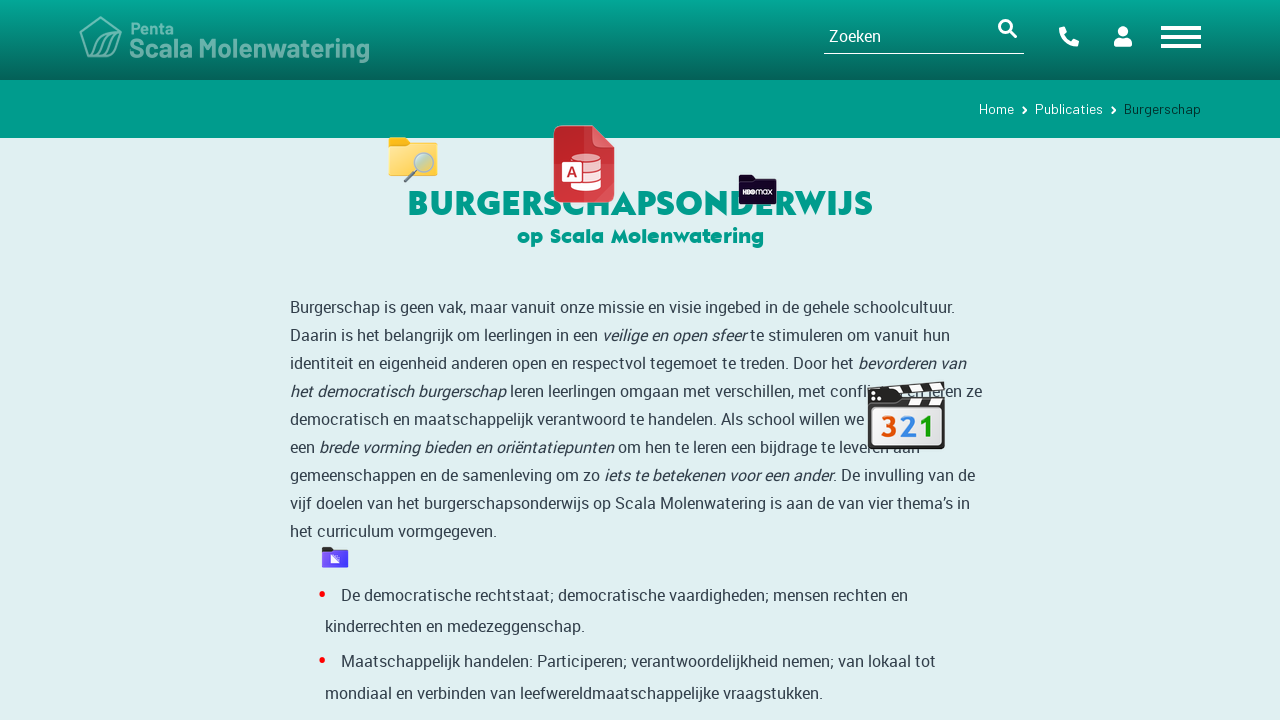 Image resolution: width=1280 pixels, height=720 pixels. What do you see at coordinates (757, 190) in the screenshot?
I see `open folder containing HBO Max content` at bounding box center [757, 190].